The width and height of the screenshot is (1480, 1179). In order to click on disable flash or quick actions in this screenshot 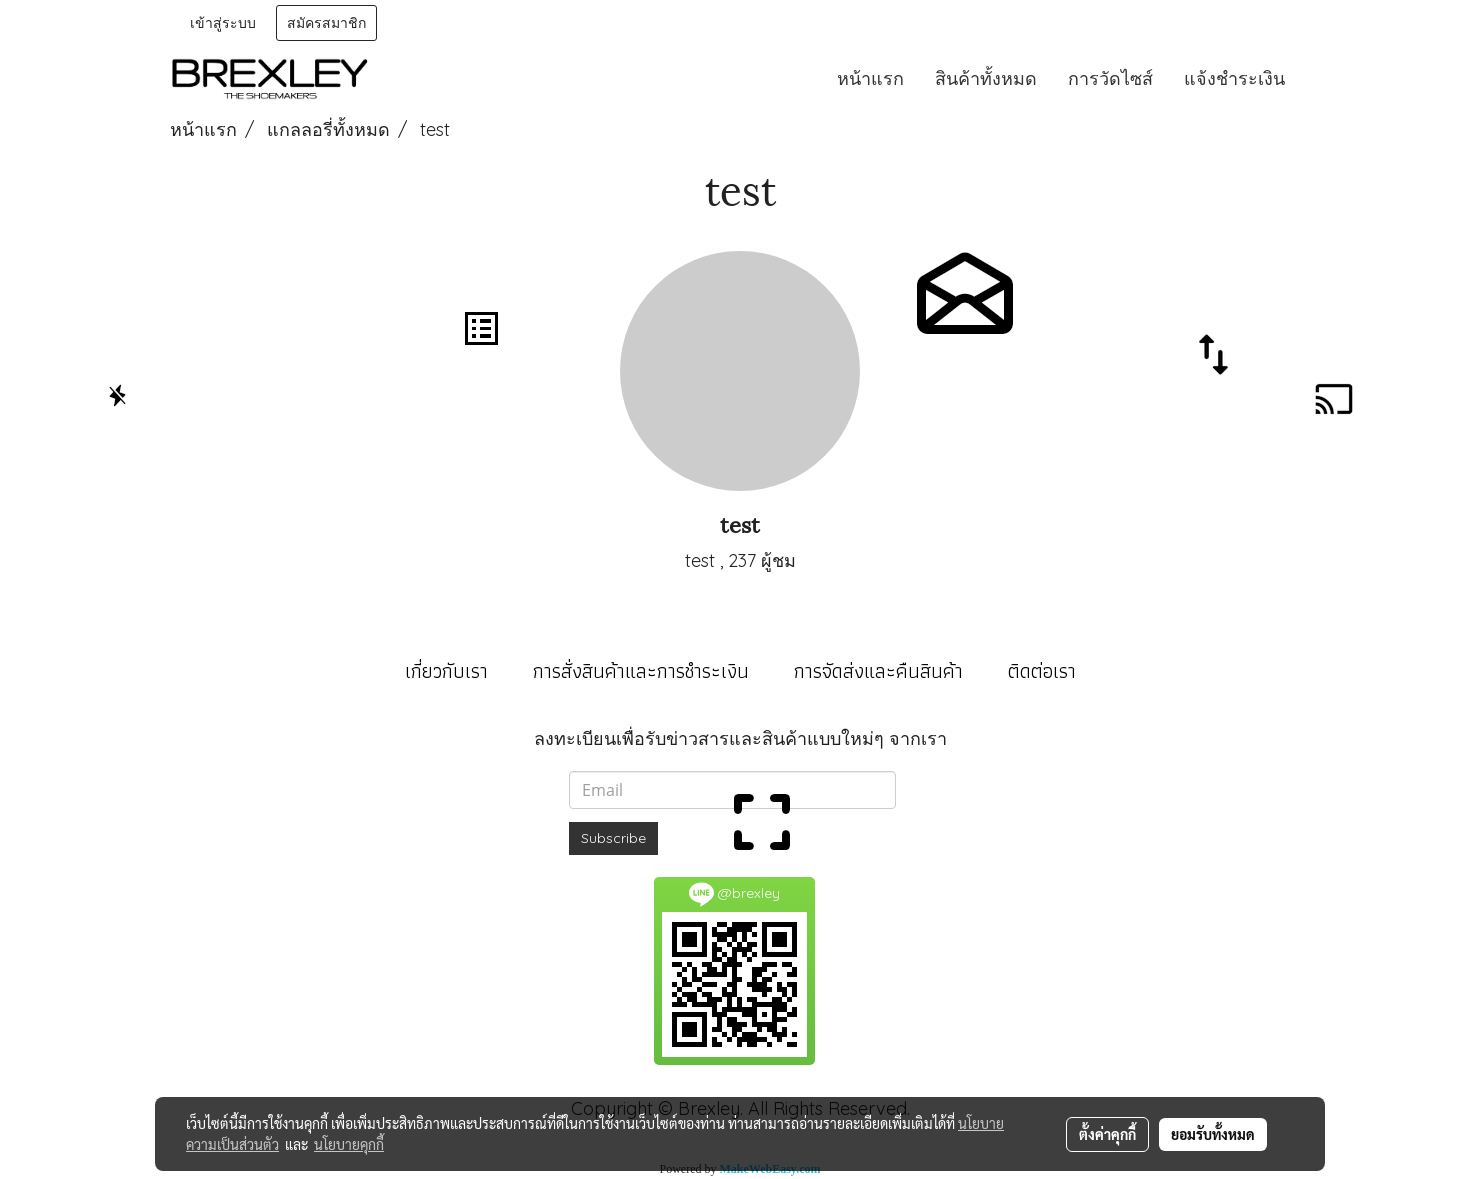, I will do `click(117, 395)`.